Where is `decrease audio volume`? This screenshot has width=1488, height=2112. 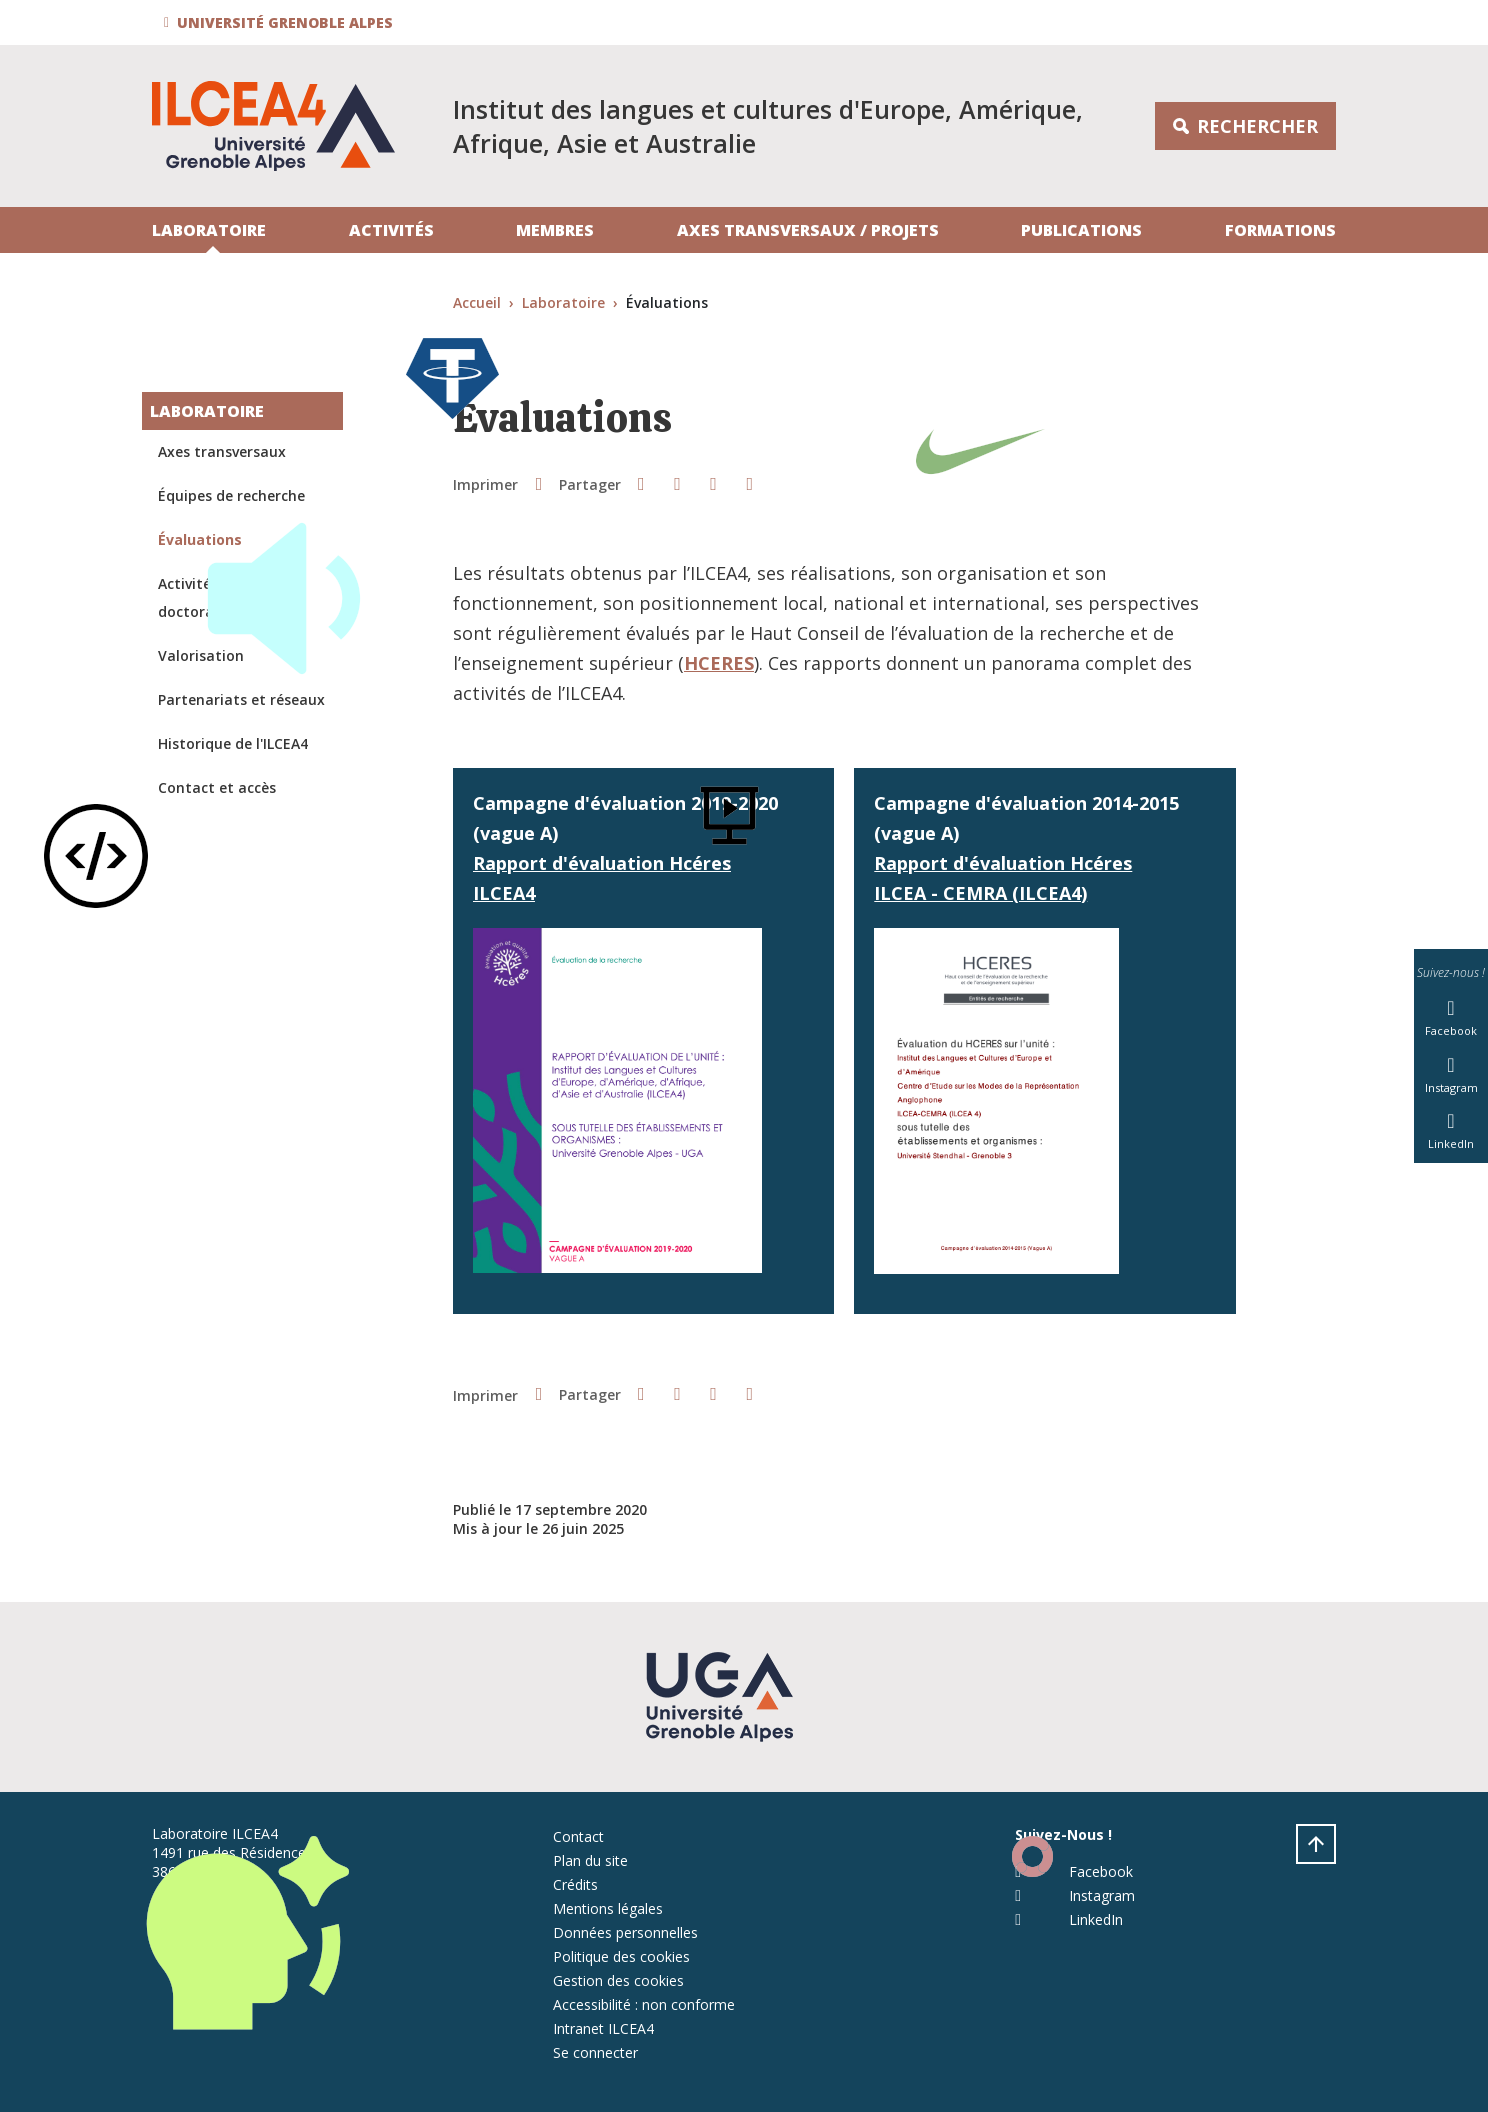
decrease audio volume is located at coordinates (279, 598).